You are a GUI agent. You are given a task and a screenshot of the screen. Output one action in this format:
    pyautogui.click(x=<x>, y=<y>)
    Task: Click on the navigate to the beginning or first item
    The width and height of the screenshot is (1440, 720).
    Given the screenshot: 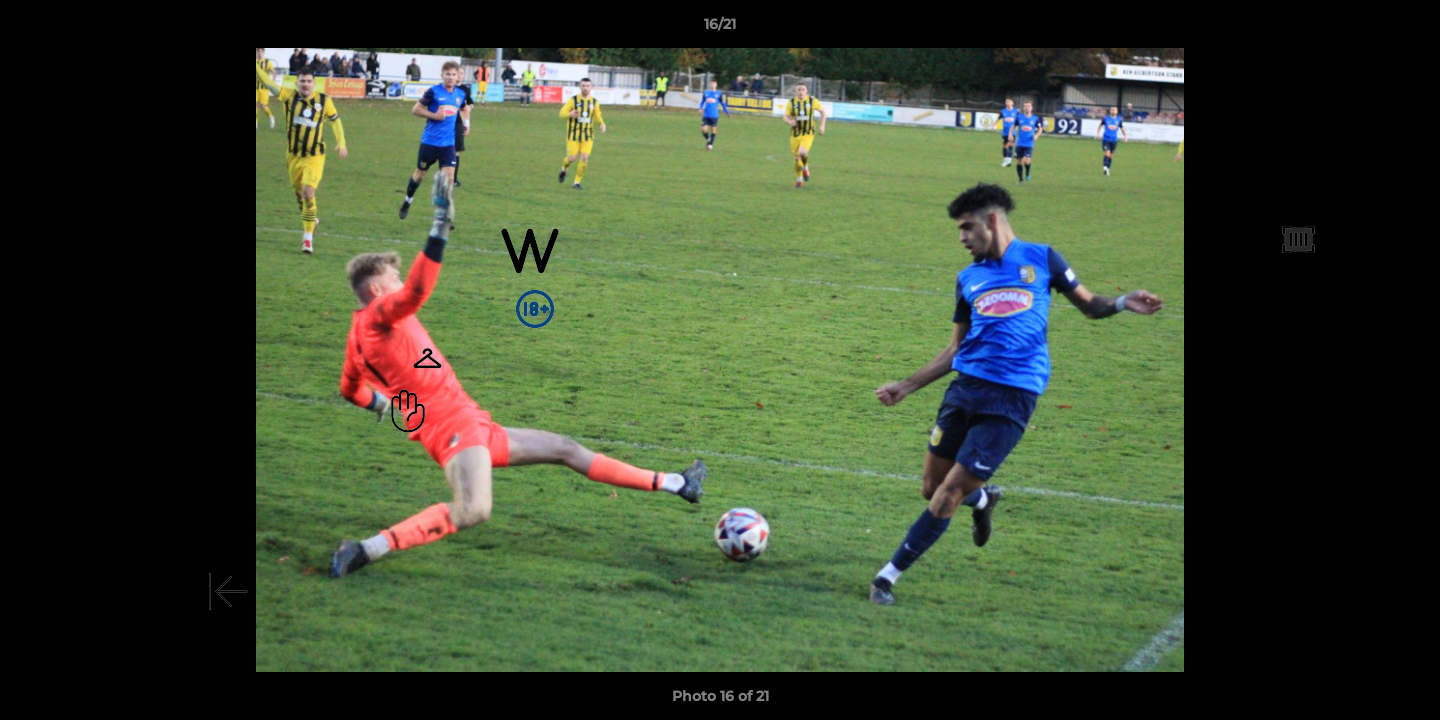 What is the action you would take?
    pyautogui.click(x=227, y=591)
    